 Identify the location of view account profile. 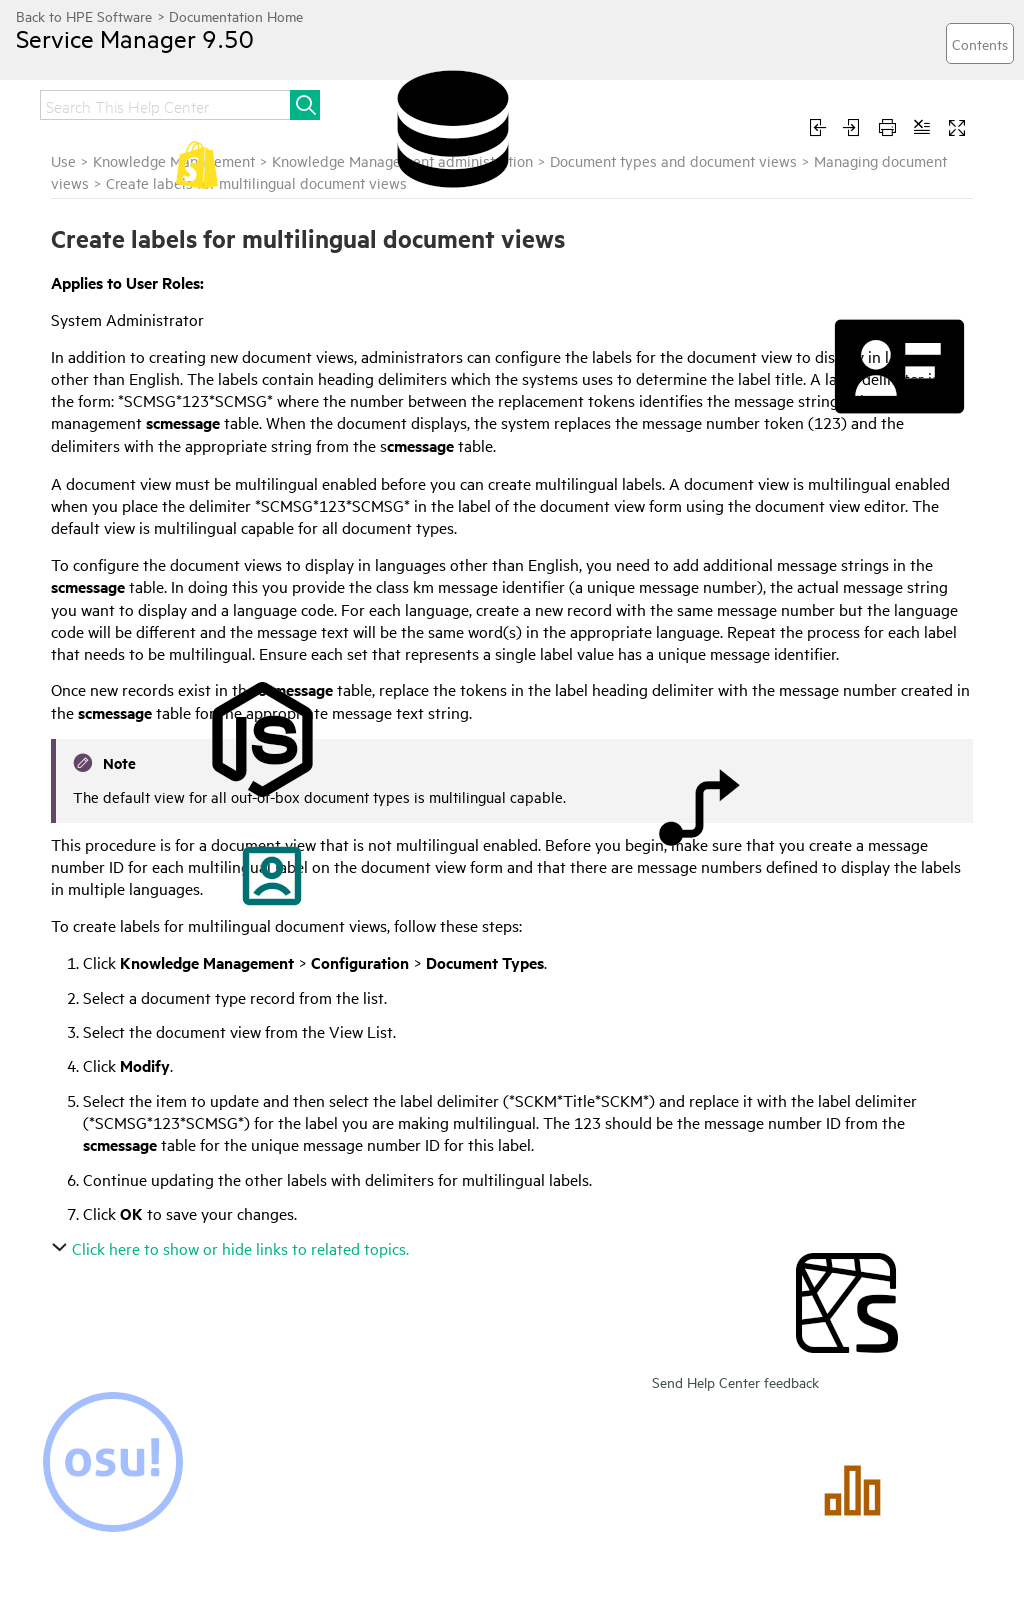
(272, 876).